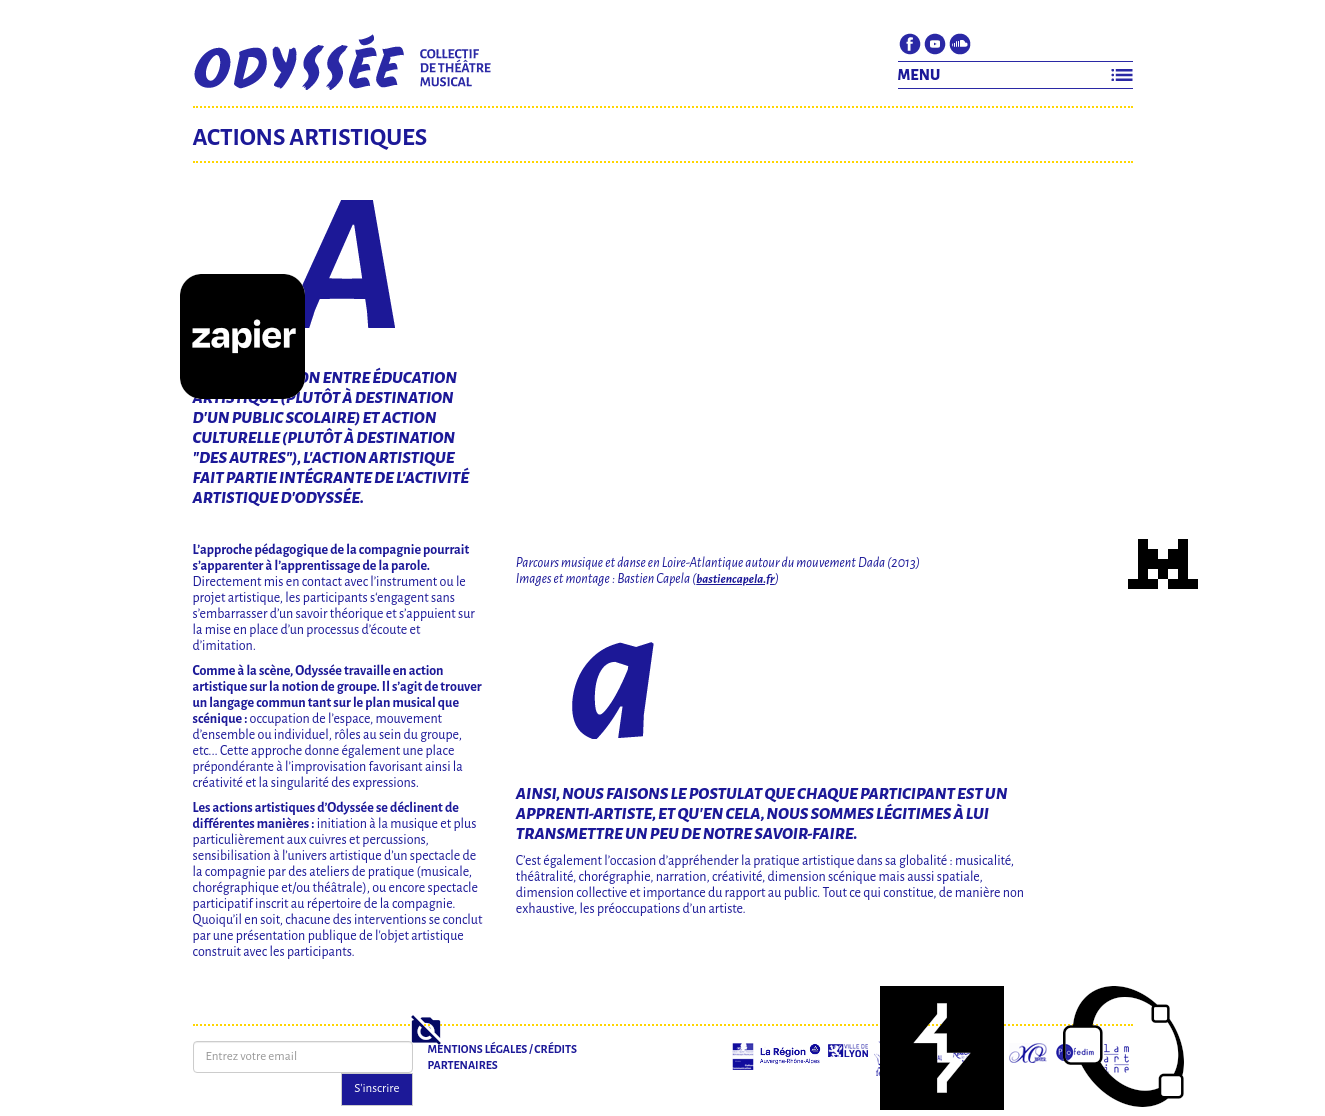  I want to click on open Burp Suite application, so click(942, 1048).